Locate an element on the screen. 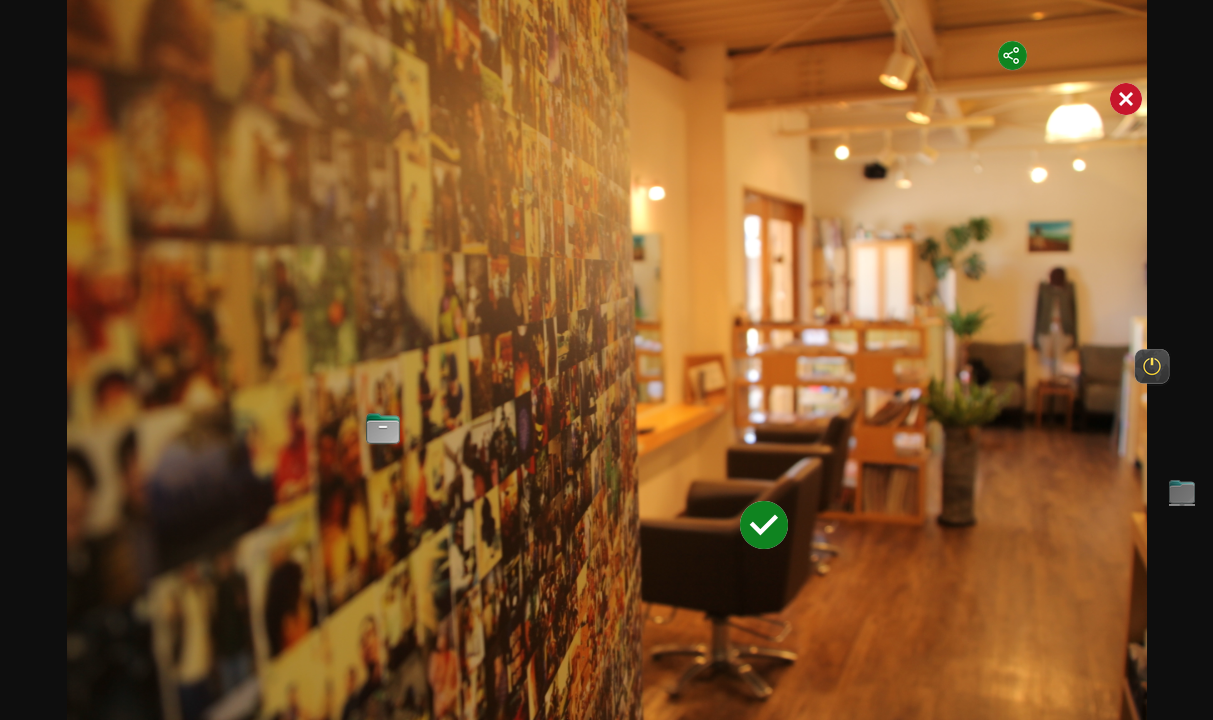 This screenshot has width=1213, height=720. indicates a shared file or folder is located at coordinates (1012, 55).